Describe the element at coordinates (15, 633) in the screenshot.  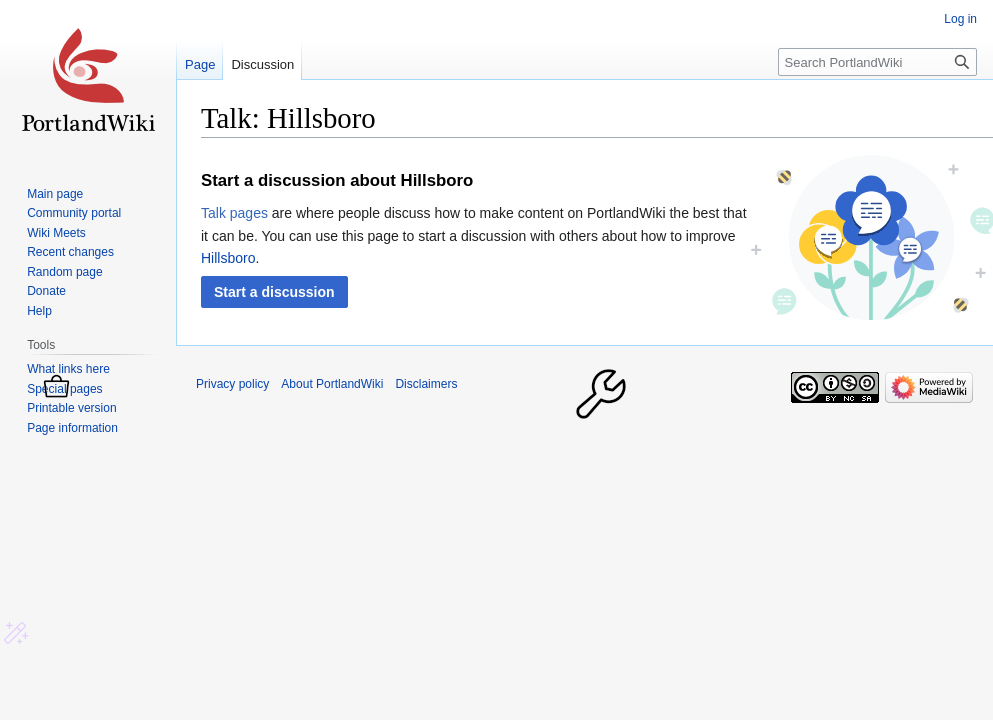
I see `apply automatic enhancements or effects` at that location.